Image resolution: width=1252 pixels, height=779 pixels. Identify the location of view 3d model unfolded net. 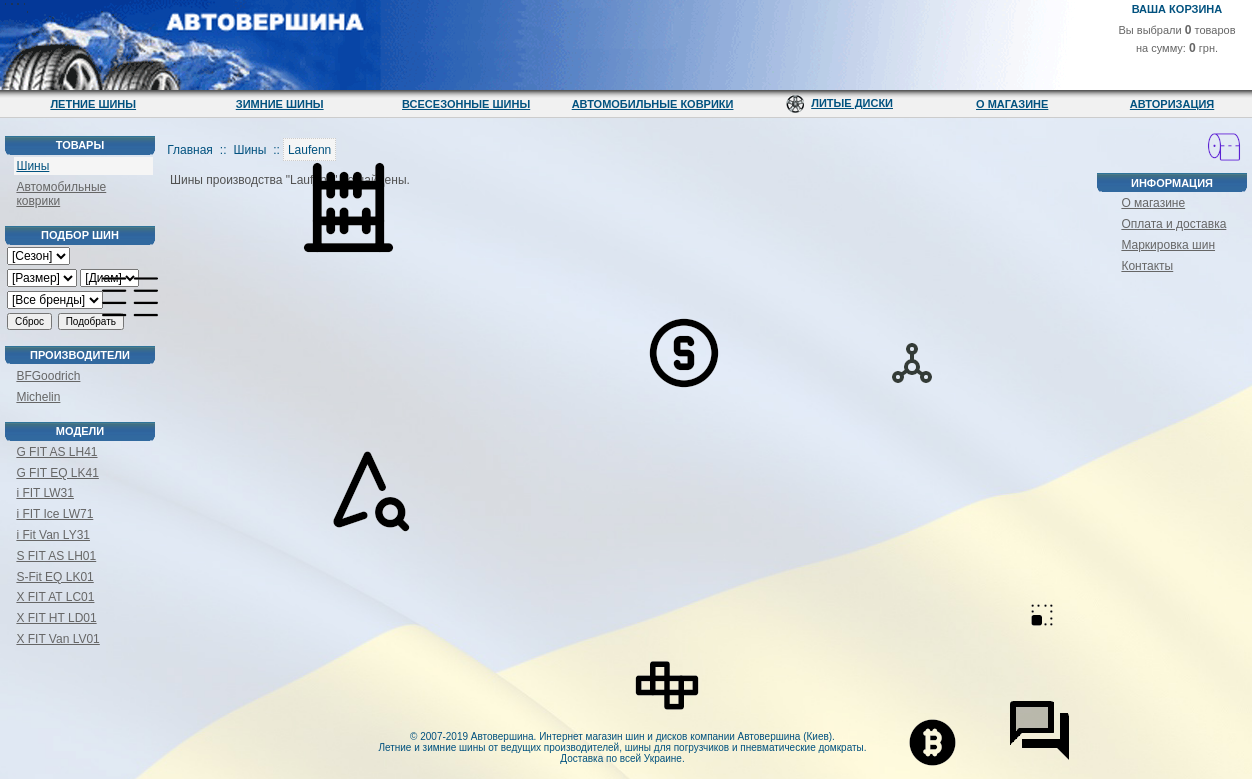
(667, 684).